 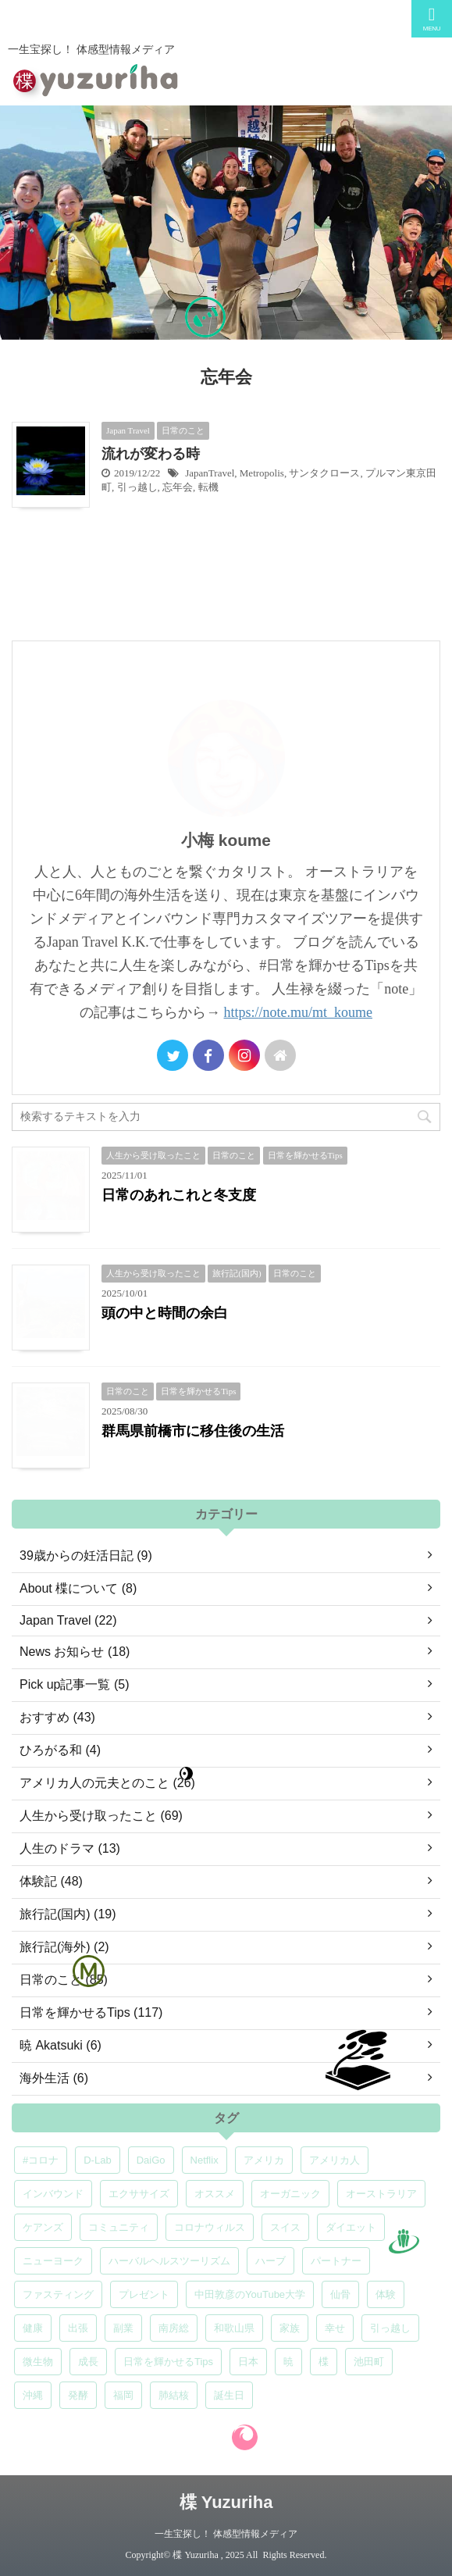 What do you see at coordinates (358, 2060) in the screenshot?
I see `open Microsoft Sway application` at bounding box center [358, 2060].